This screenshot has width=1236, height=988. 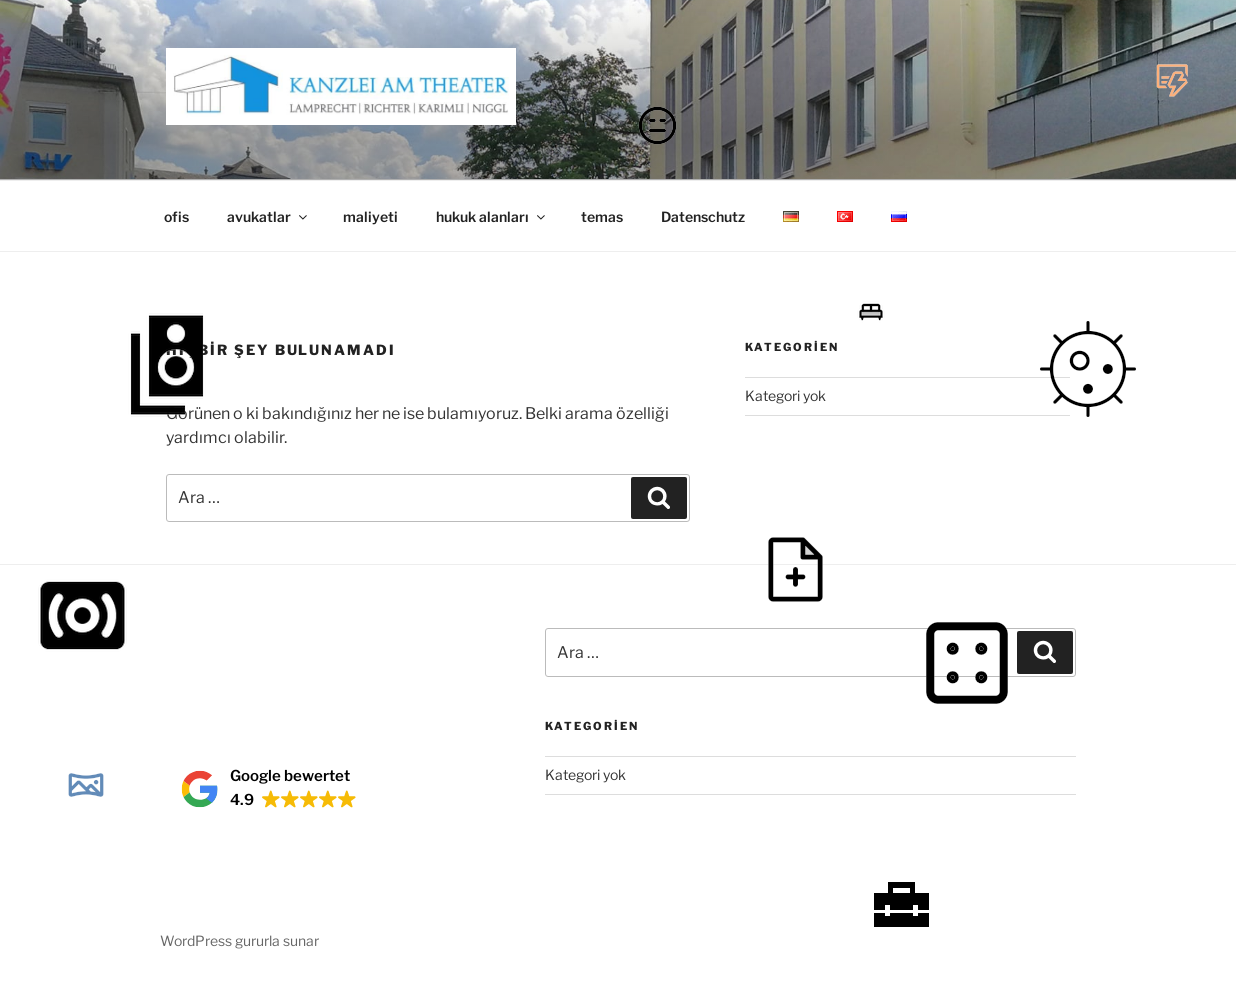 What do you see at coordinates (901, 904) in the screenshot?
I see `access home repair services` at bounding box center [901, 904].